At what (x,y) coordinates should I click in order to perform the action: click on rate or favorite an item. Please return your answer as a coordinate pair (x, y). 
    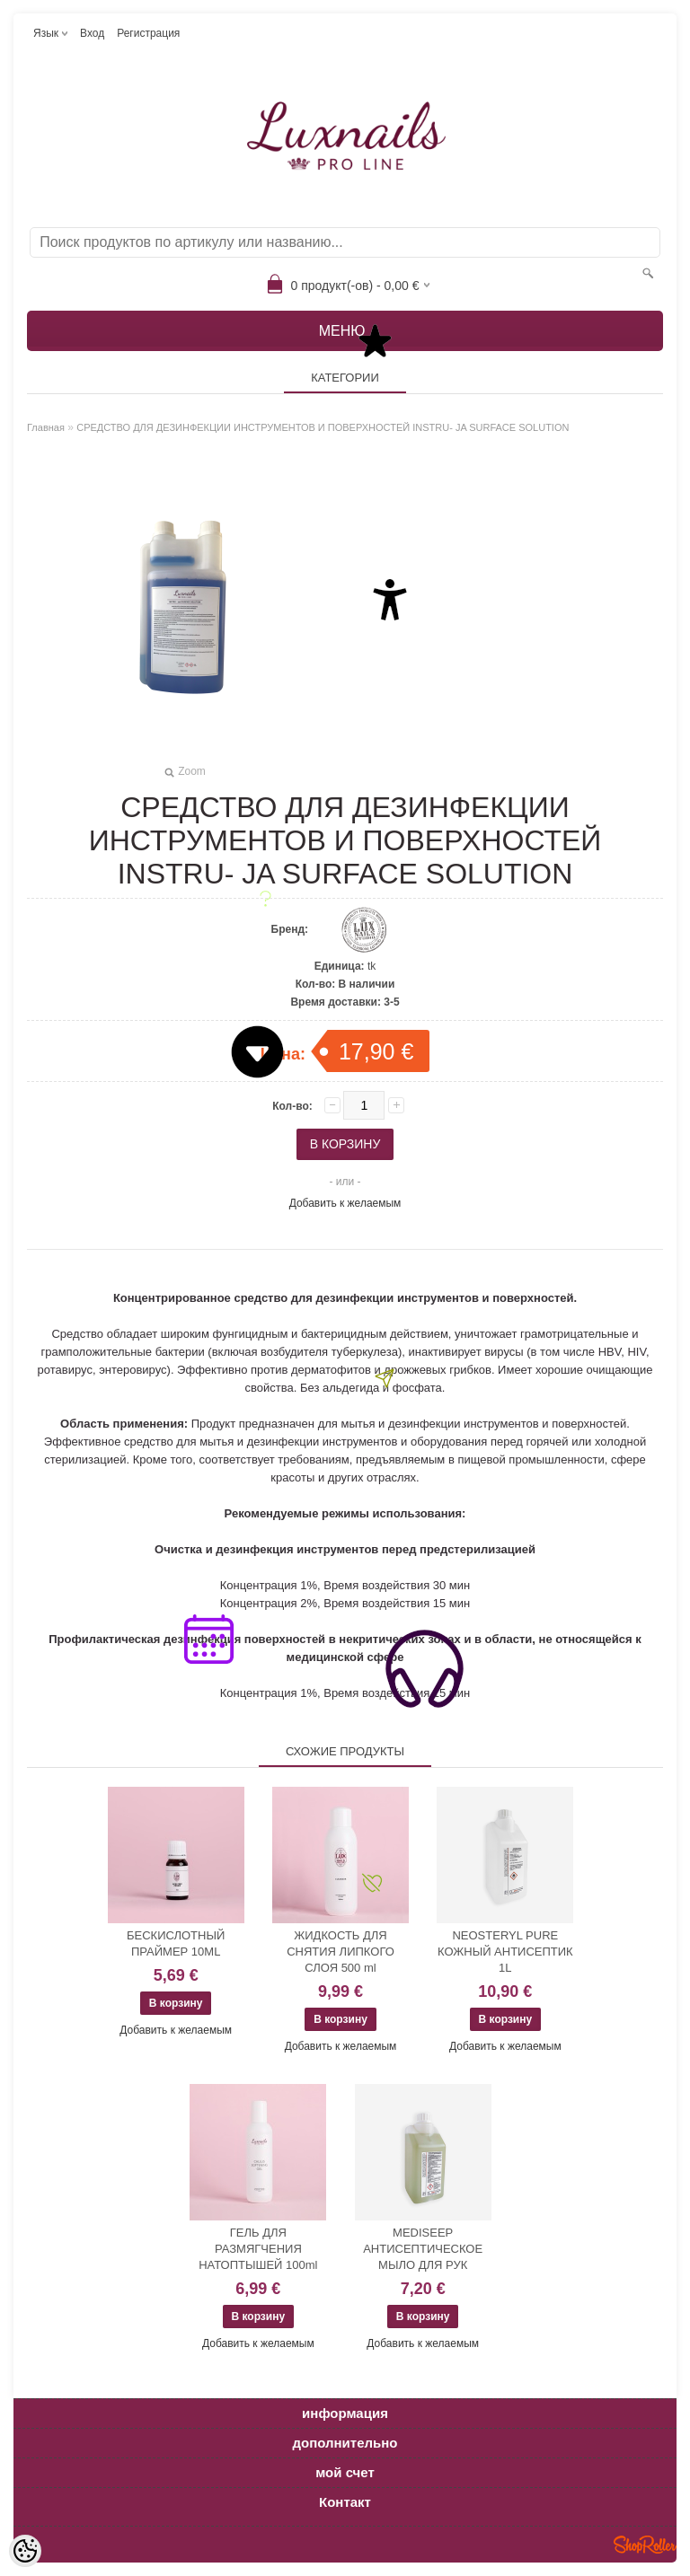
    Looking at the image, I should click on (375, 339).